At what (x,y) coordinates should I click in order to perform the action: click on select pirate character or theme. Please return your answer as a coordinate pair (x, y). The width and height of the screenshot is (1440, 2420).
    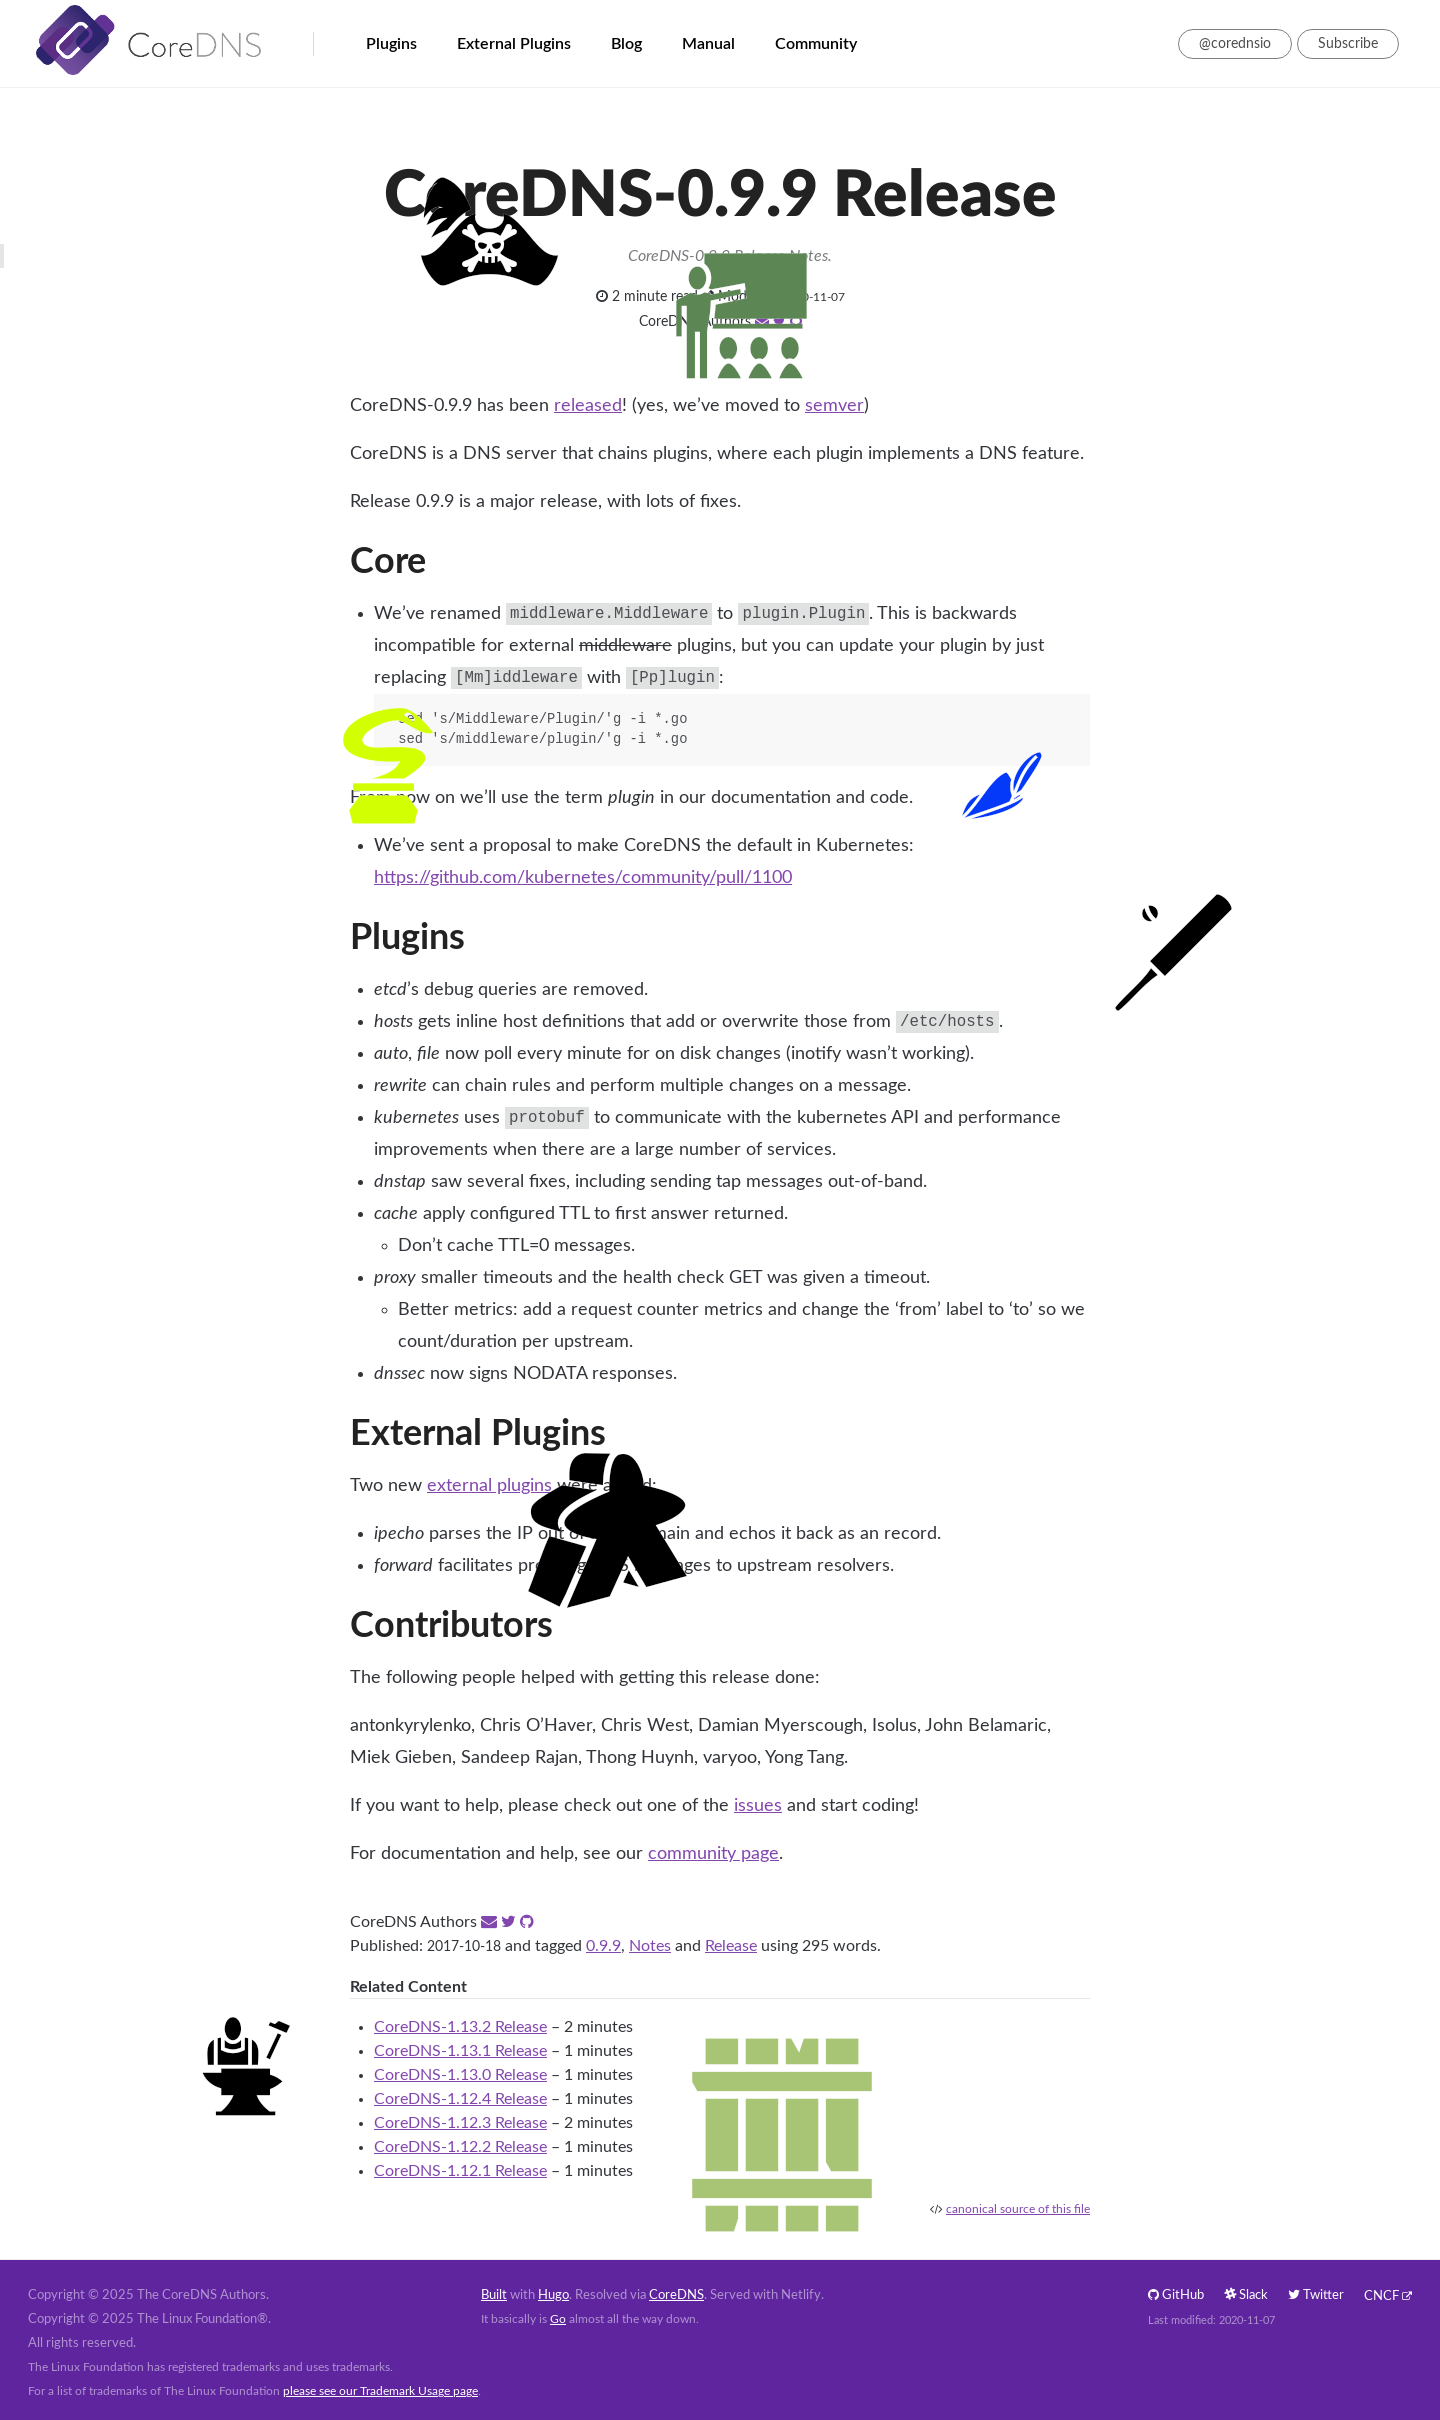
    Looking at the image, I should click on (489, 231).